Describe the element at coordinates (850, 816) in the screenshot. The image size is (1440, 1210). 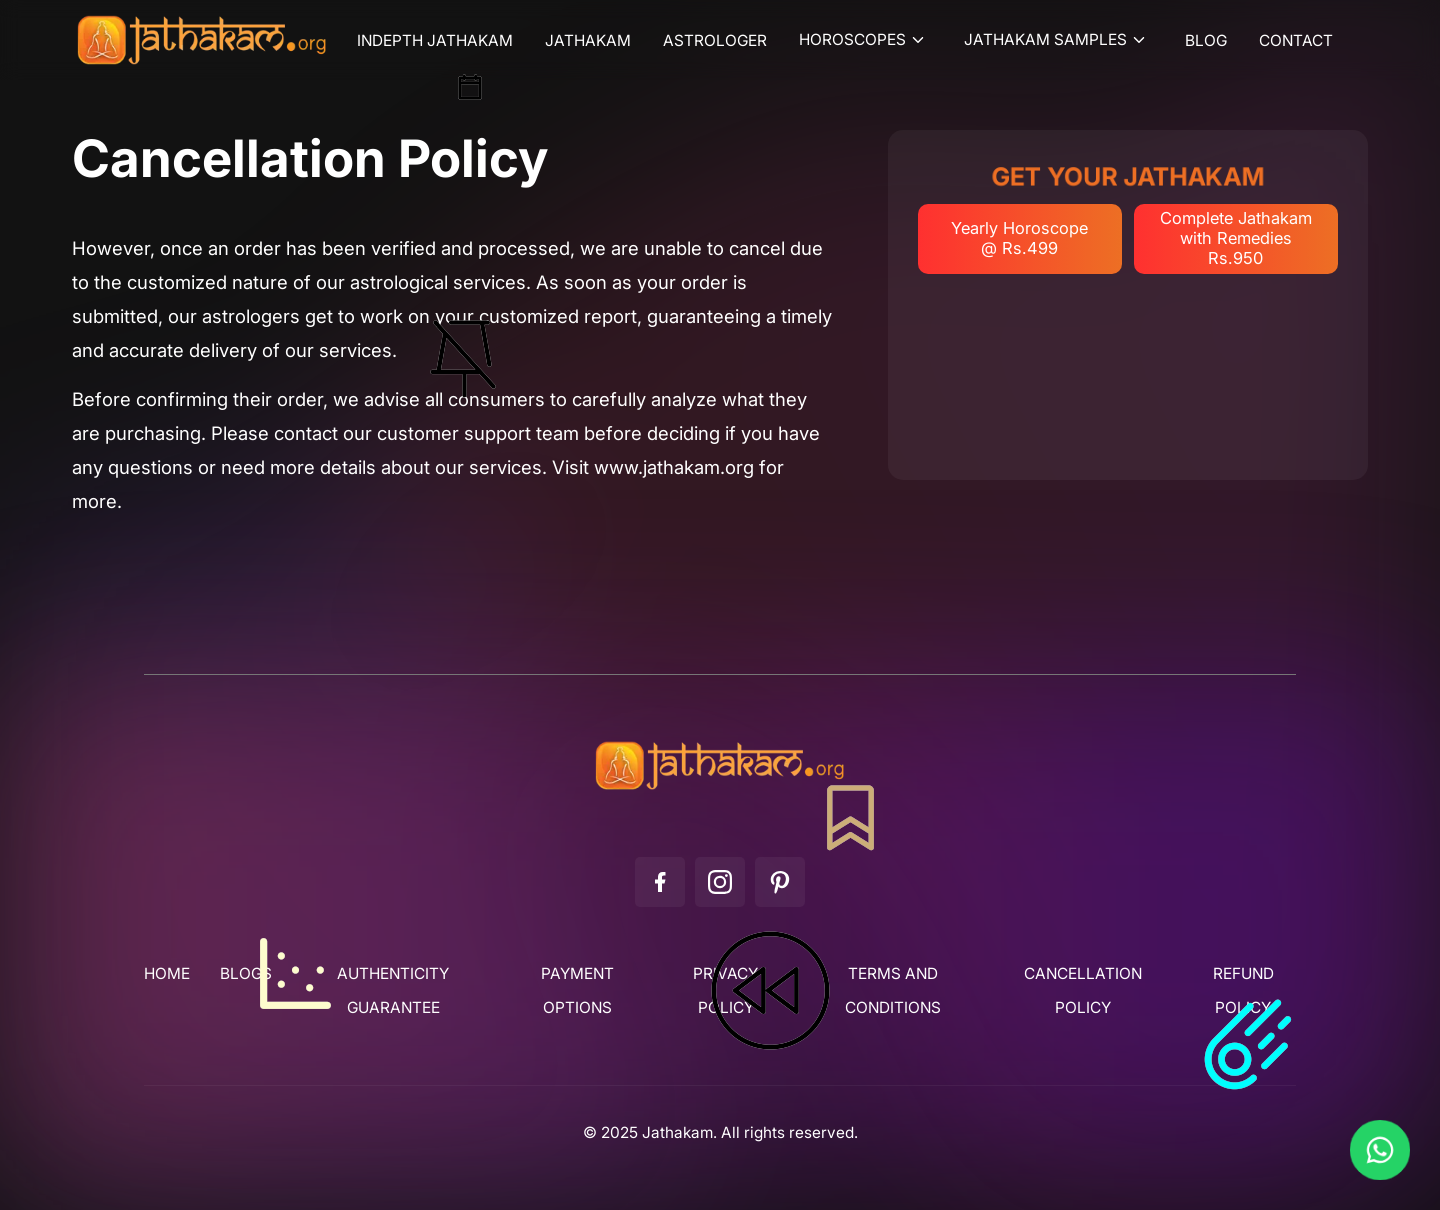
I see `save this item for later` at that location.